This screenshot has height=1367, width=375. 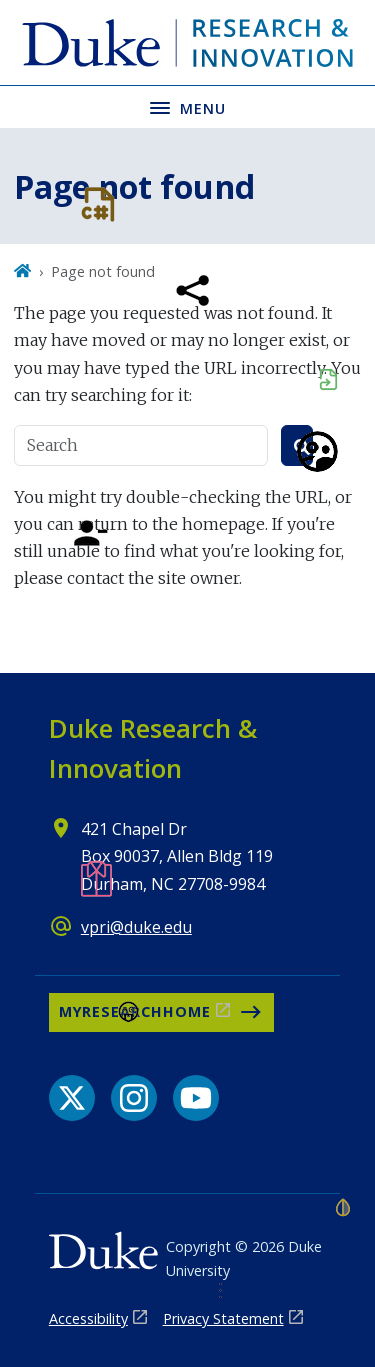 I want to click on add a playful or silly reaction to a message, so click(x=128, y=1011).